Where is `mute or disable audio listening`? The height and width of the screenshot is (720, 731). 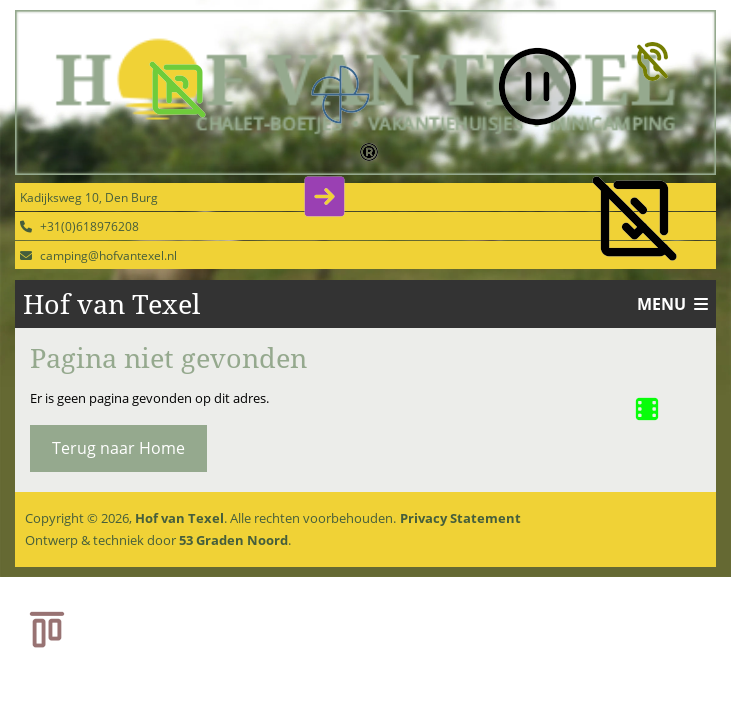 mute or disable audio listening is located at coordinates (652, 61).